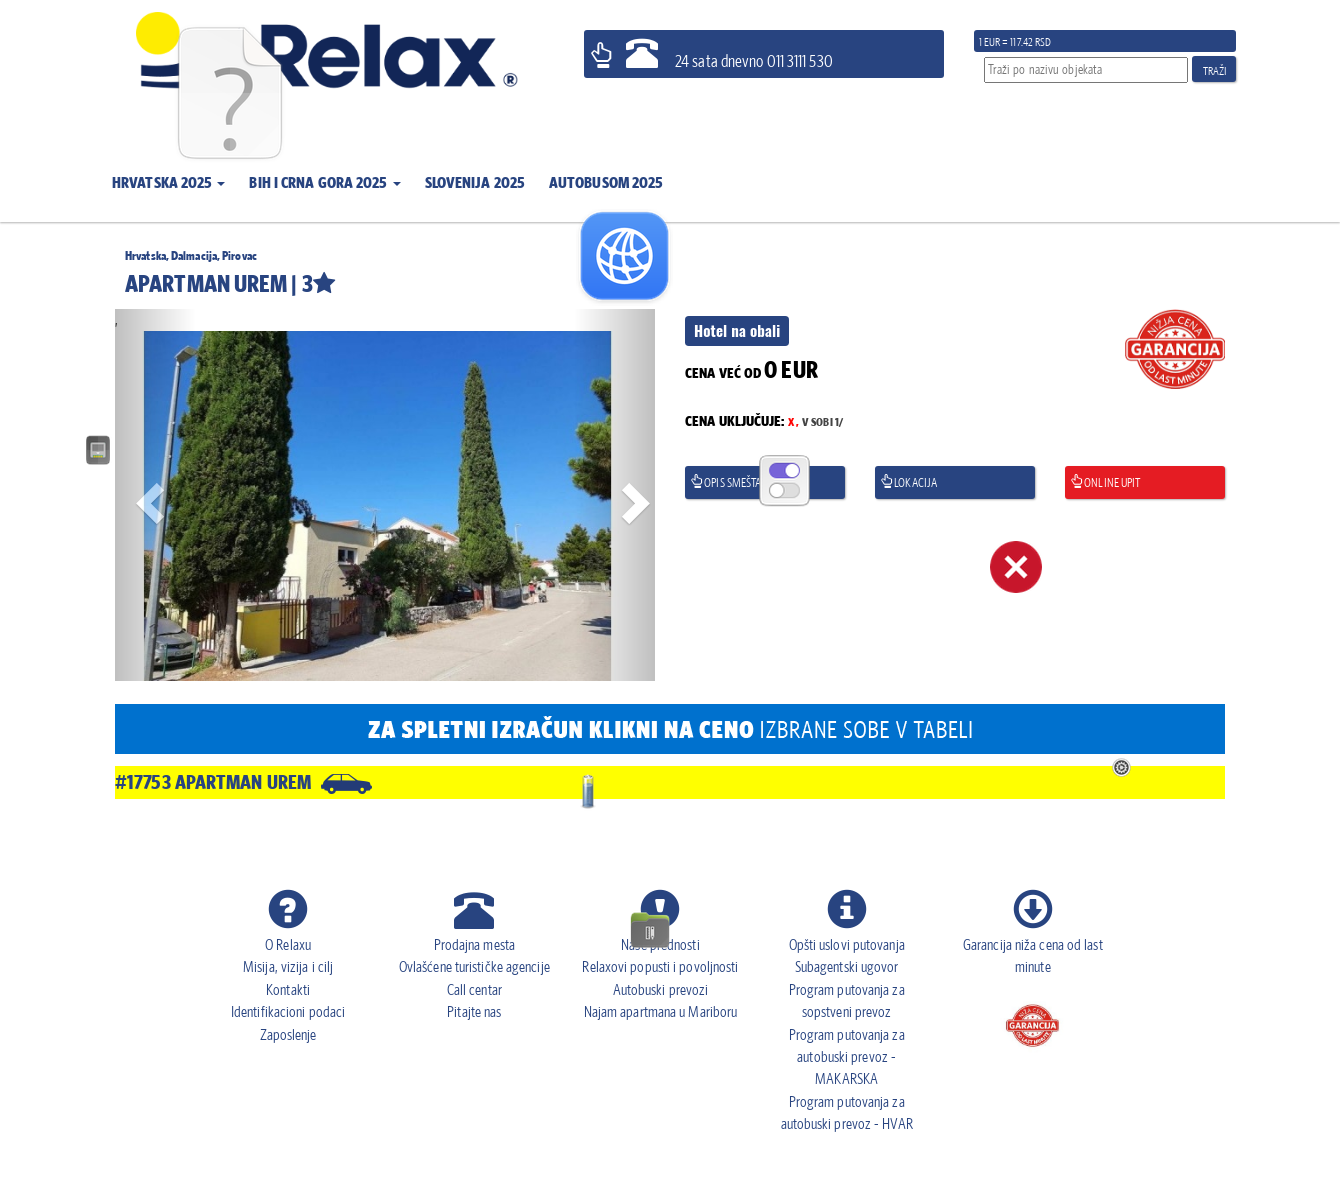 Image resolution: width=1340 pixels, height=1184 pixels. What do you see at coordinates (650, 930) in the screenshot?
I see `open templates folder` at bounding box center [650, 930].